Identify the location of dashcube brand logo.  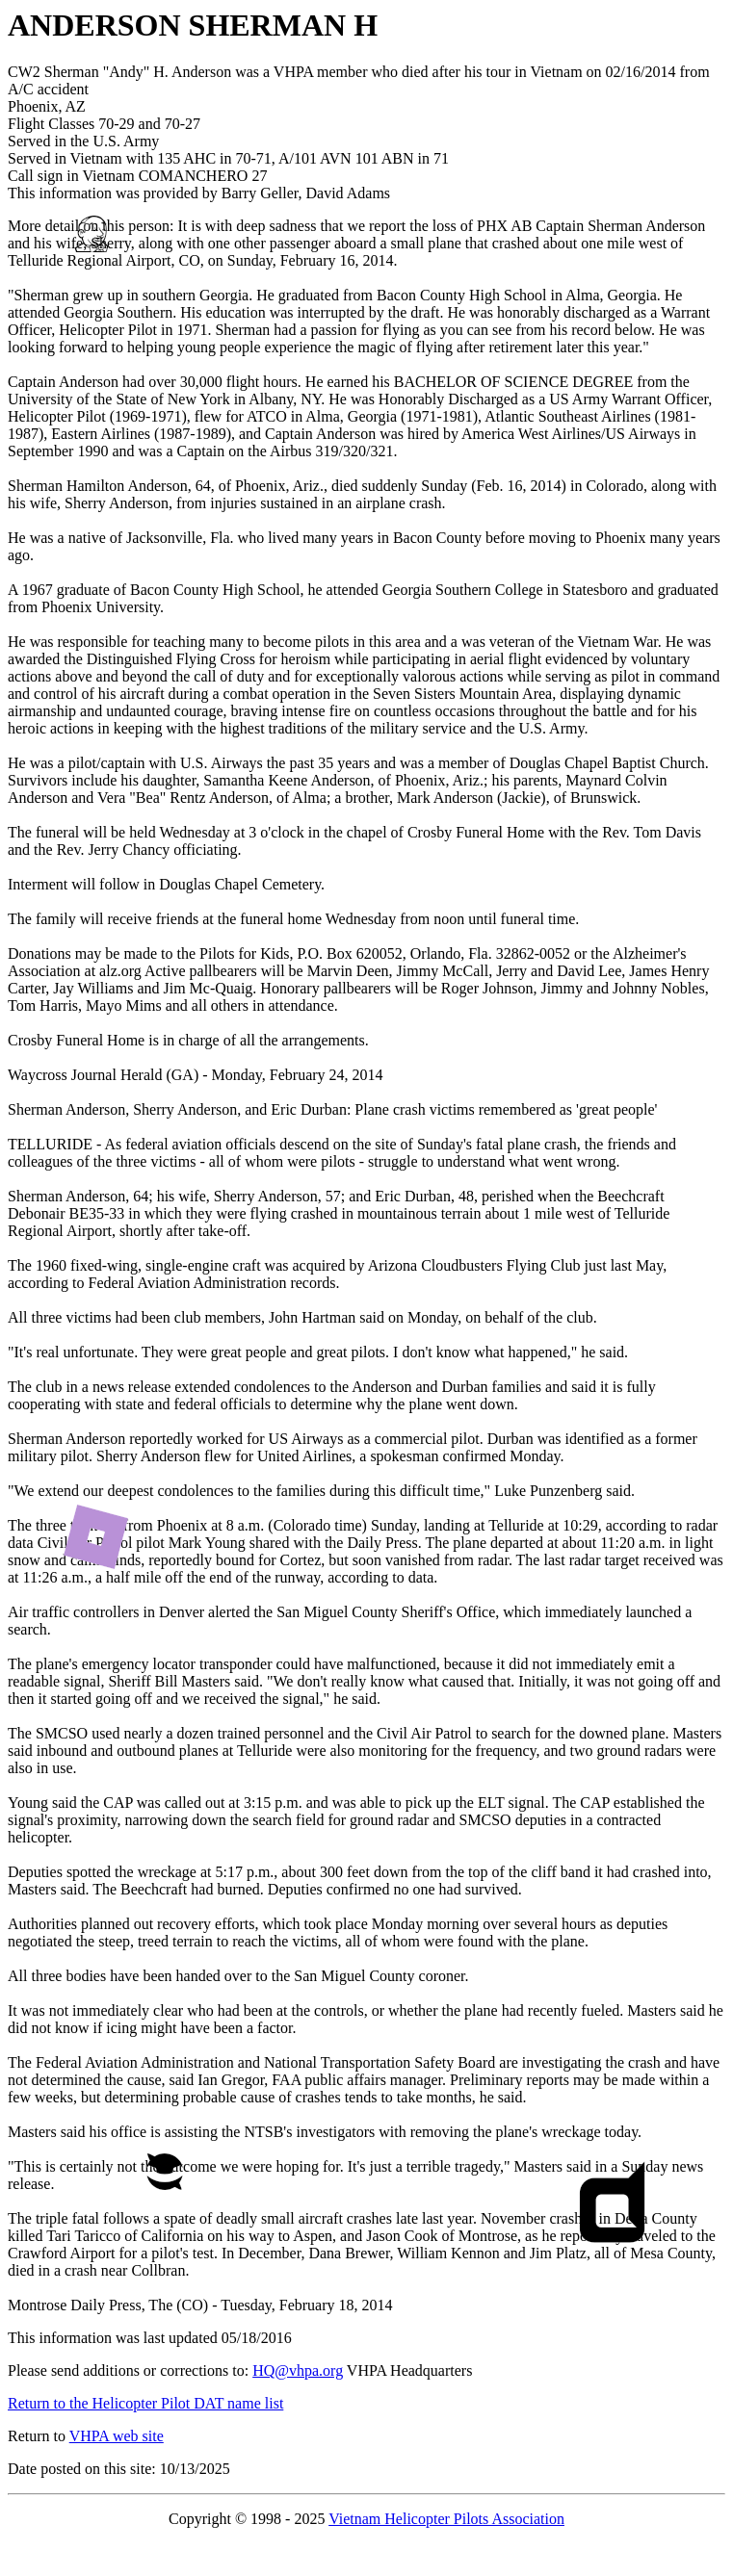
(612, 2202).